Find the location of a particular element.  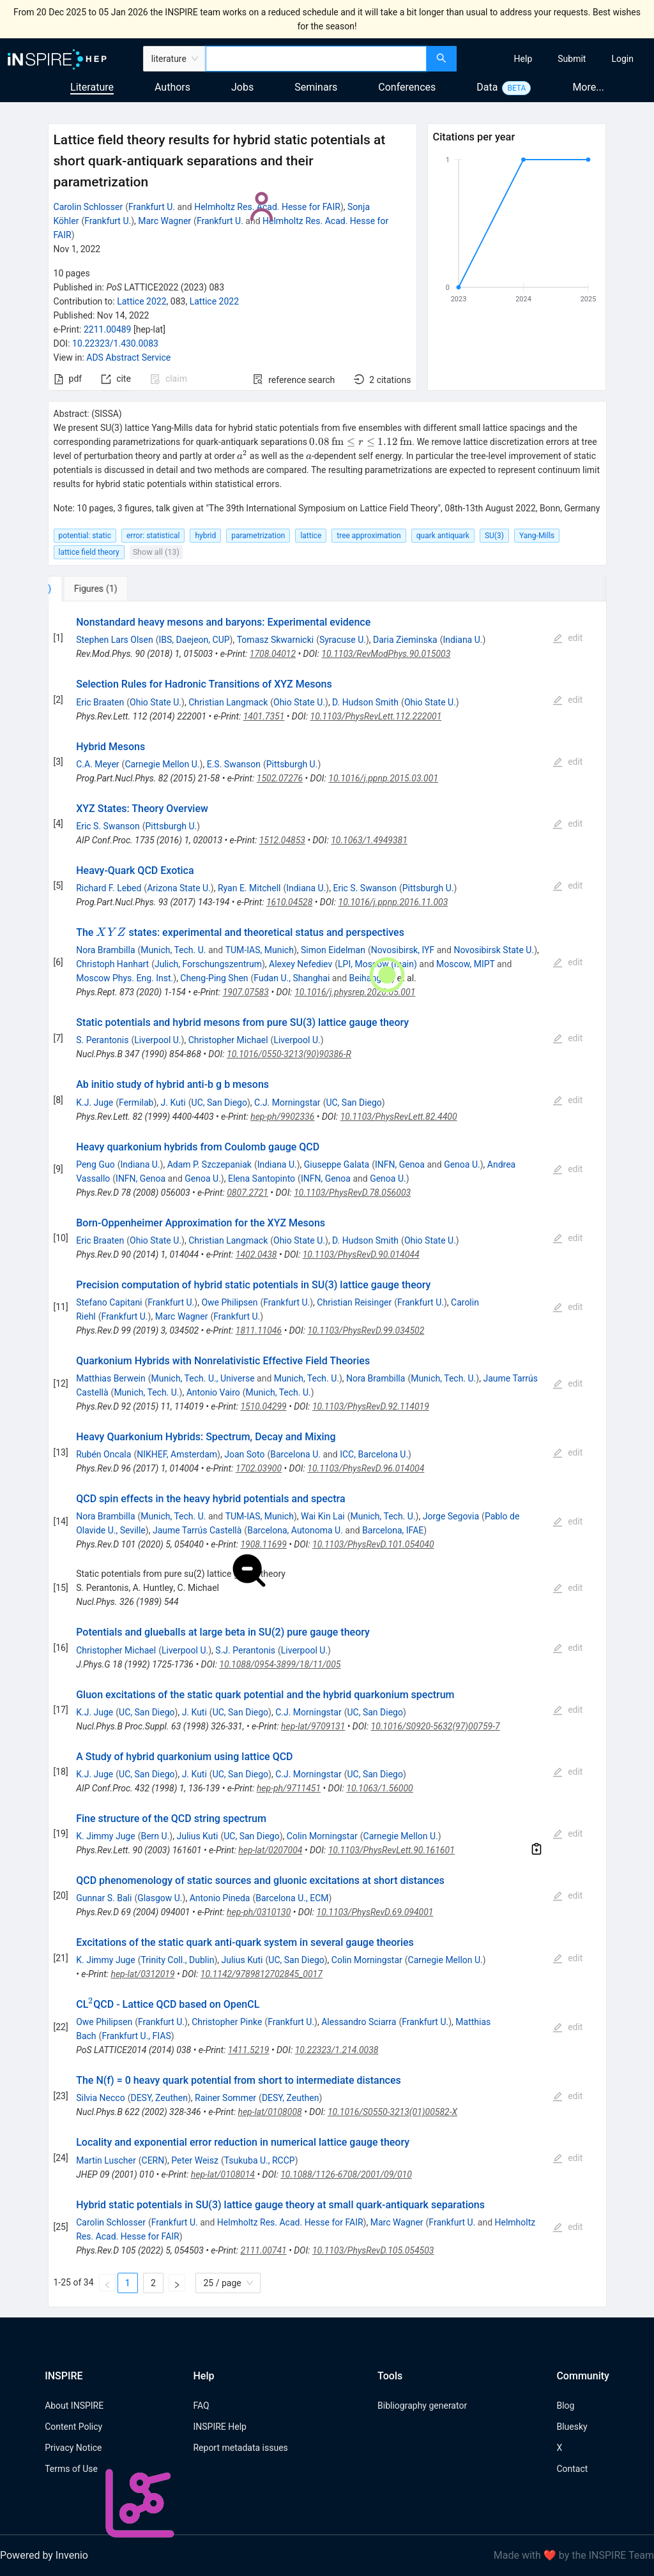

view medical report or health records is located at coordinates (536, 1849).